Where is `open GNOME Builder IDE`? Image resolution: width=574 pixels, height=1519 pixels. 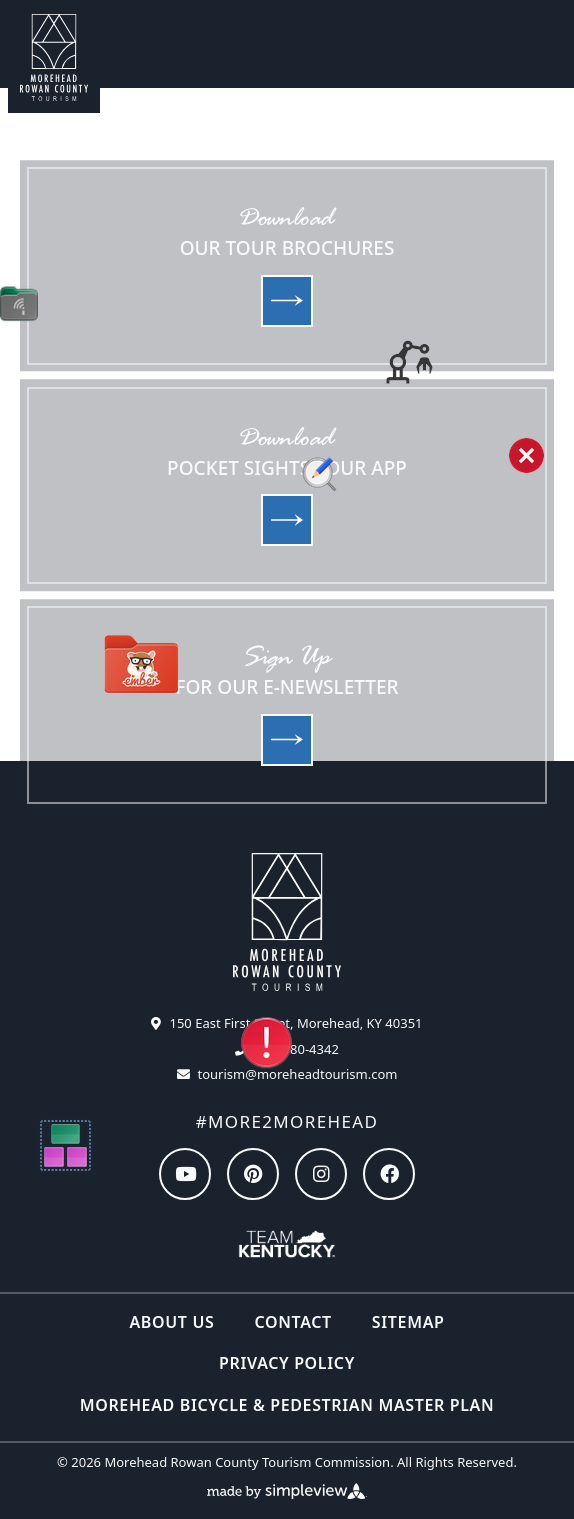
open GNOME Builder IDE is located at coordinates (409, 360).